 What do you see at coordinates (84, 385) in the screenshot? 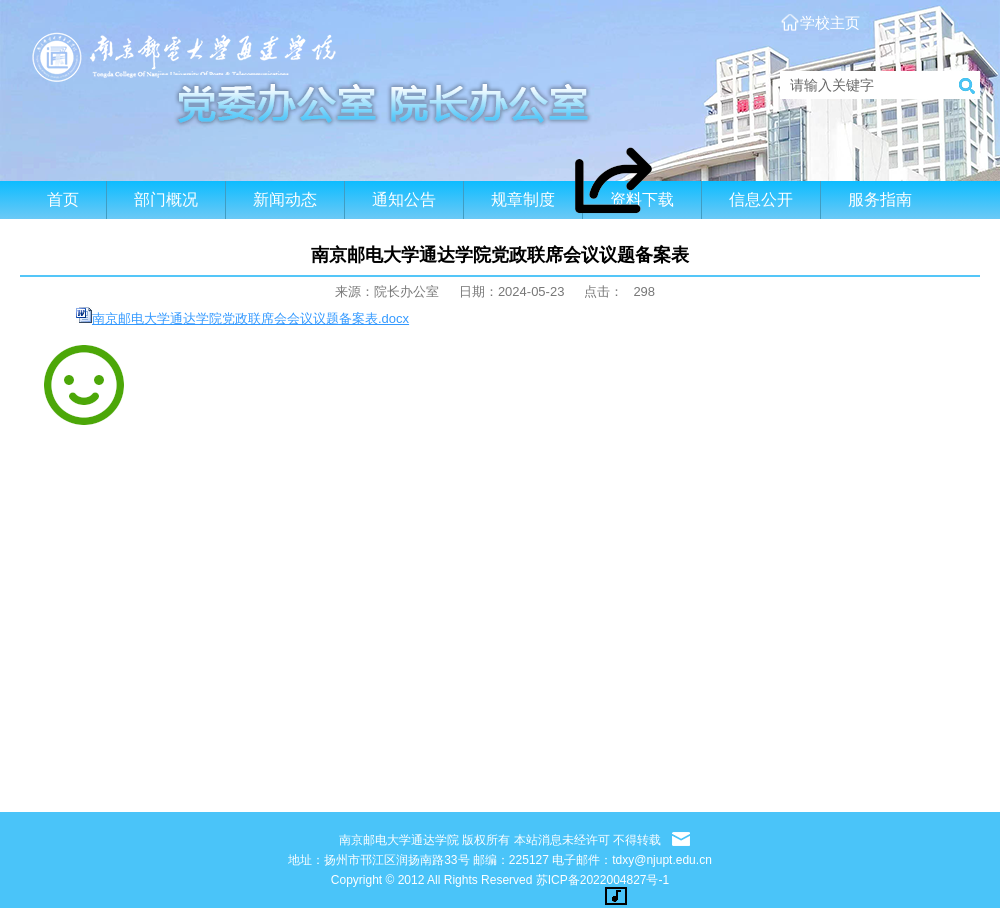
I see `add emoji or reaction to content` at bounding box center [84, 385].